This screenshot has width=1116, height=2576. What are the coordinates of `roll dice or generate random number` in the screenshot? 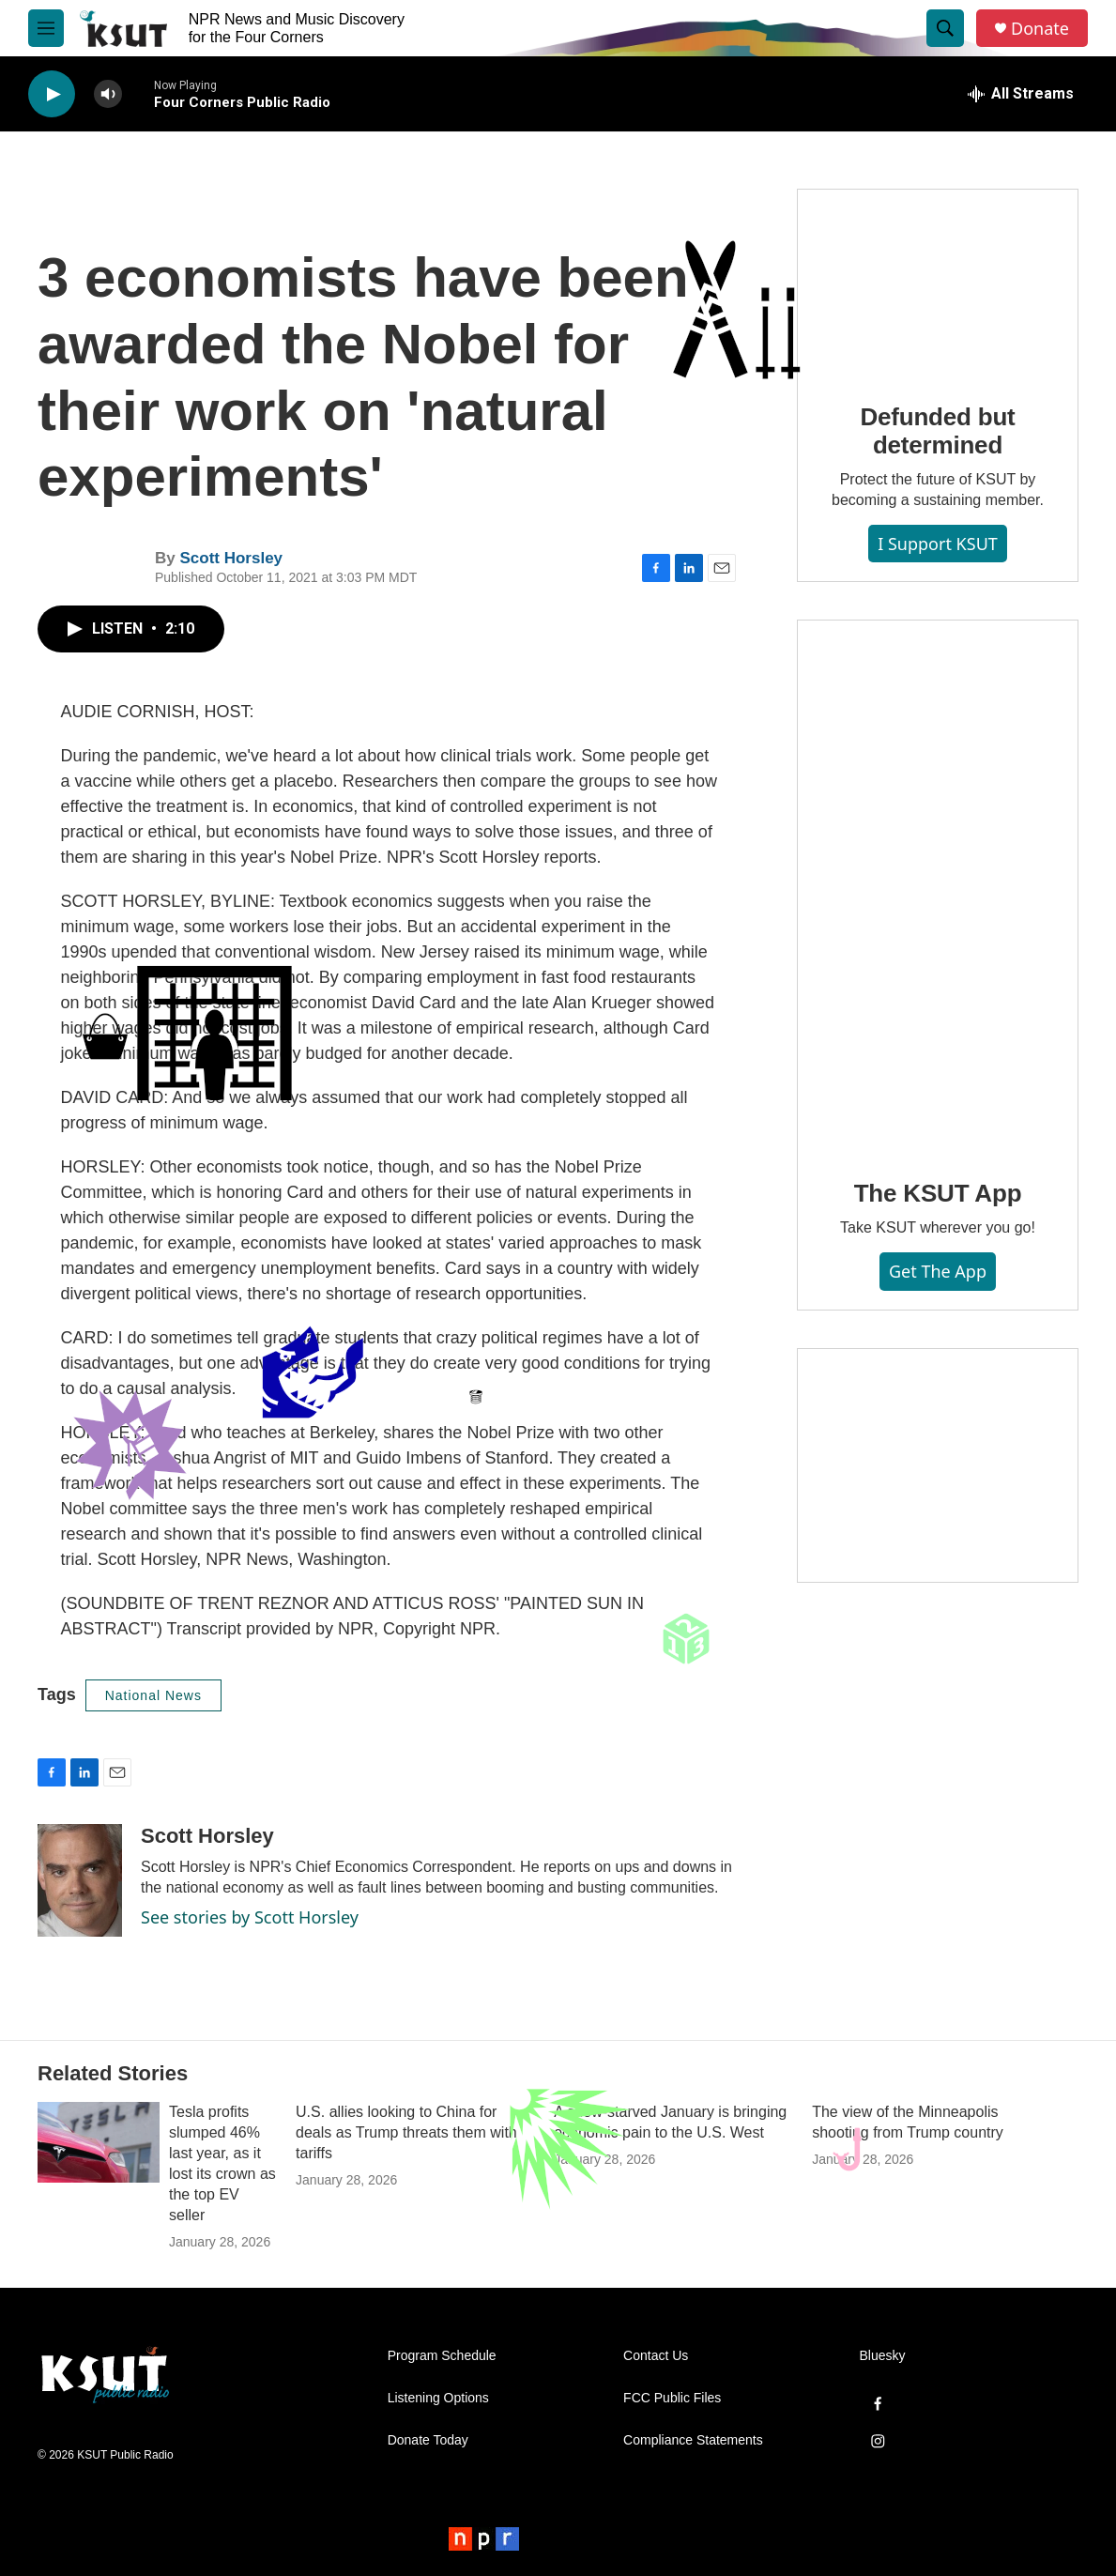 It's located at (686, 1639).